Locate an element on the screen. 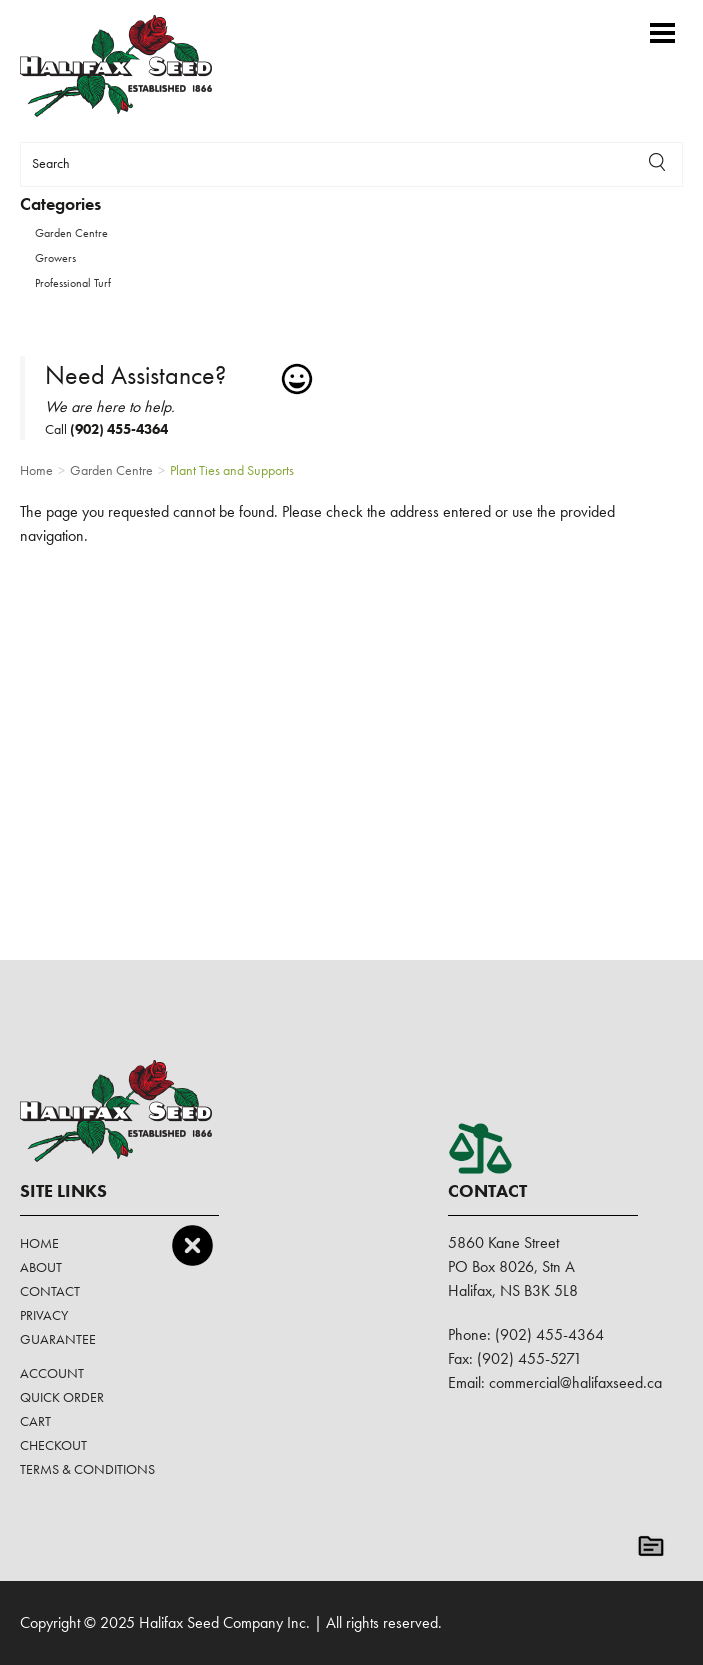  close or dismiss a dialog is located at coordinates (192, 1245).